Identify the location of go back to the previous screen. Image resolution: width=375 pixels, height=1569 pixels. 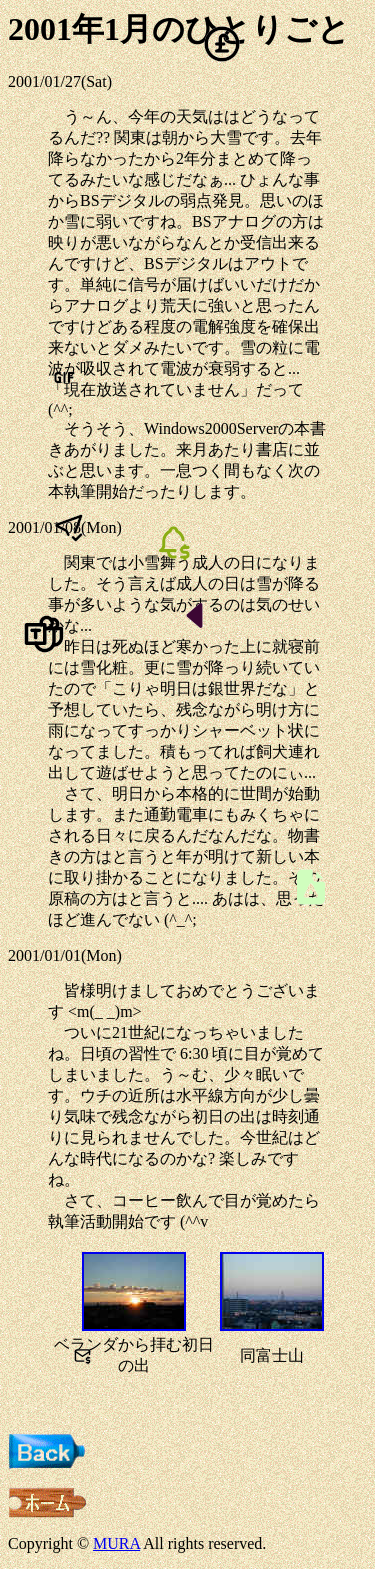
(194, 615).